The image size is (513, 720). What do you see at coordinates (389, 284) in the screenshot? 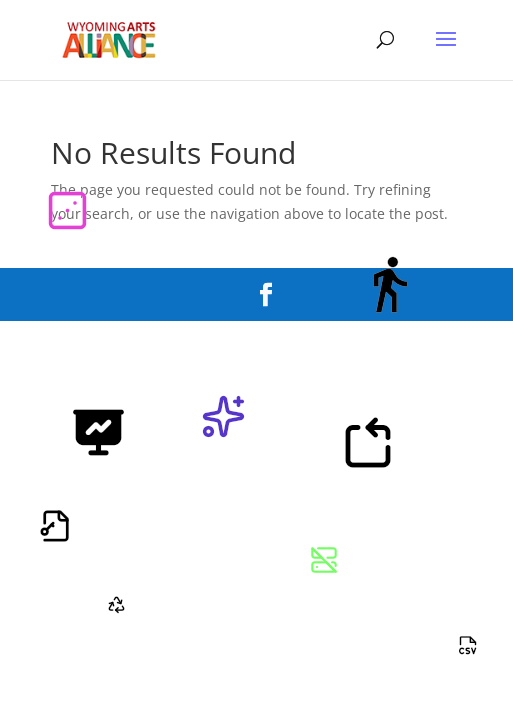
I see `get walking directions` at bounding box center [389, 284].